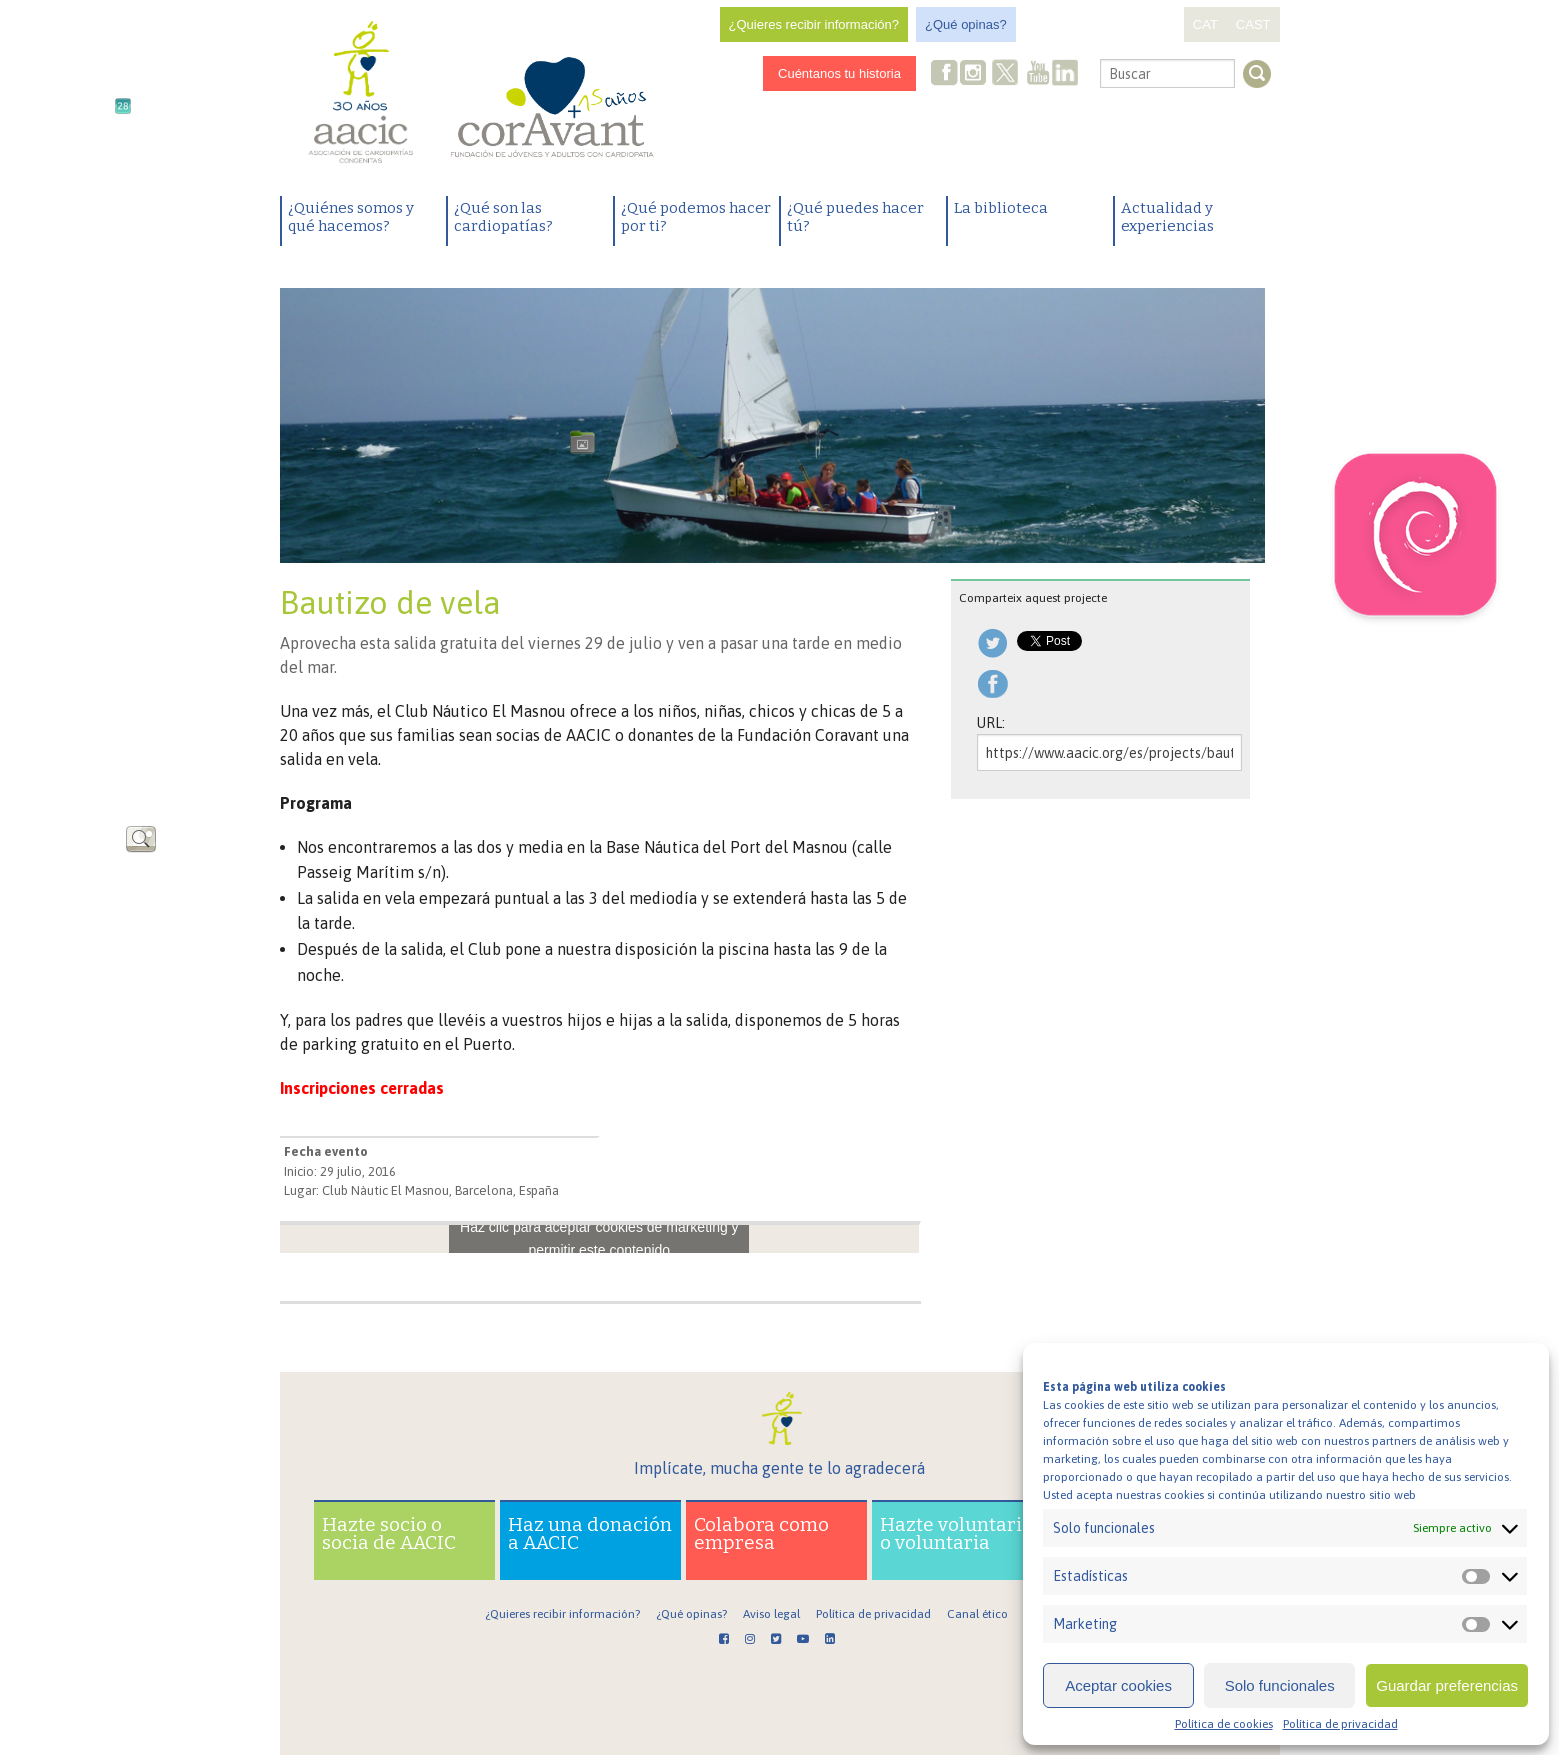 The image size is (1559, 1755). I want to click on open your pictures folder, so click(582, 441).